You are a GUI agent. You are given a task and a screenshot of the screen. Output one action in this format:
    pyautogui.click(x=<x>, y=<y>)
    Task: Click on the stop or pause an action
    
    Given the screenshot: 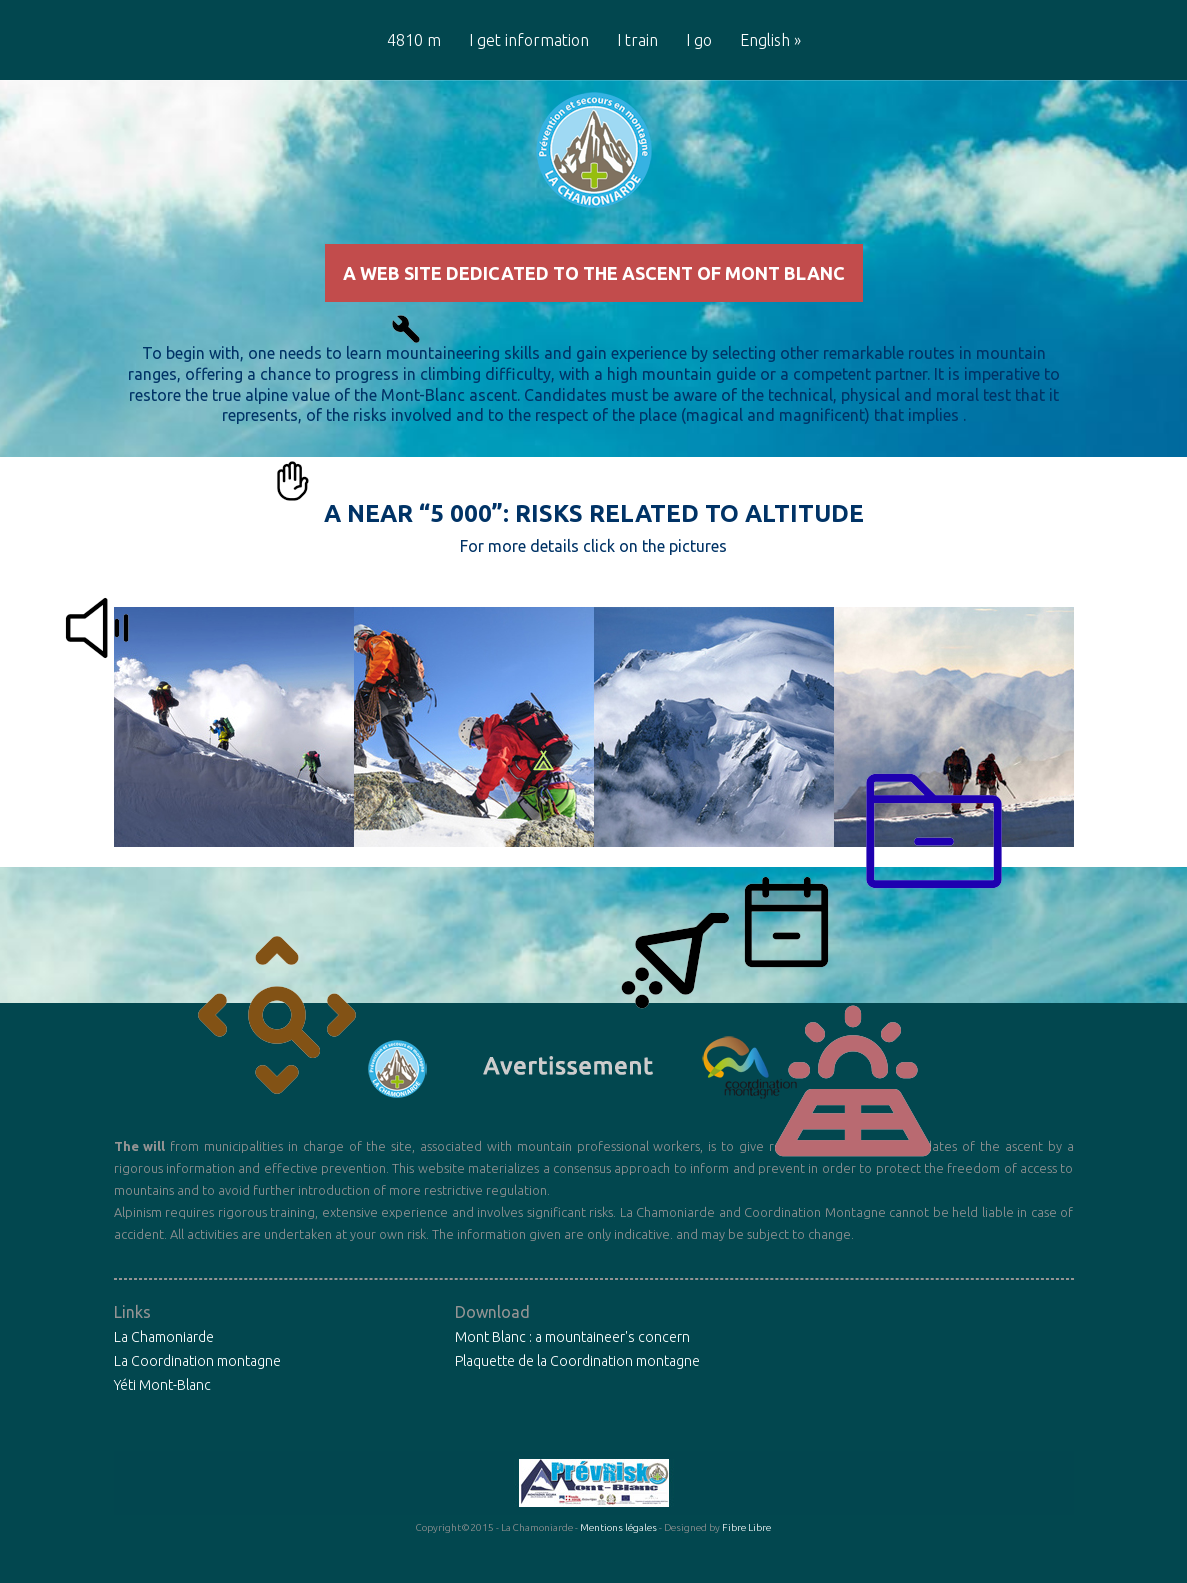 What is the action you would take?
    pyautogui.click(x=293, y=481)
    